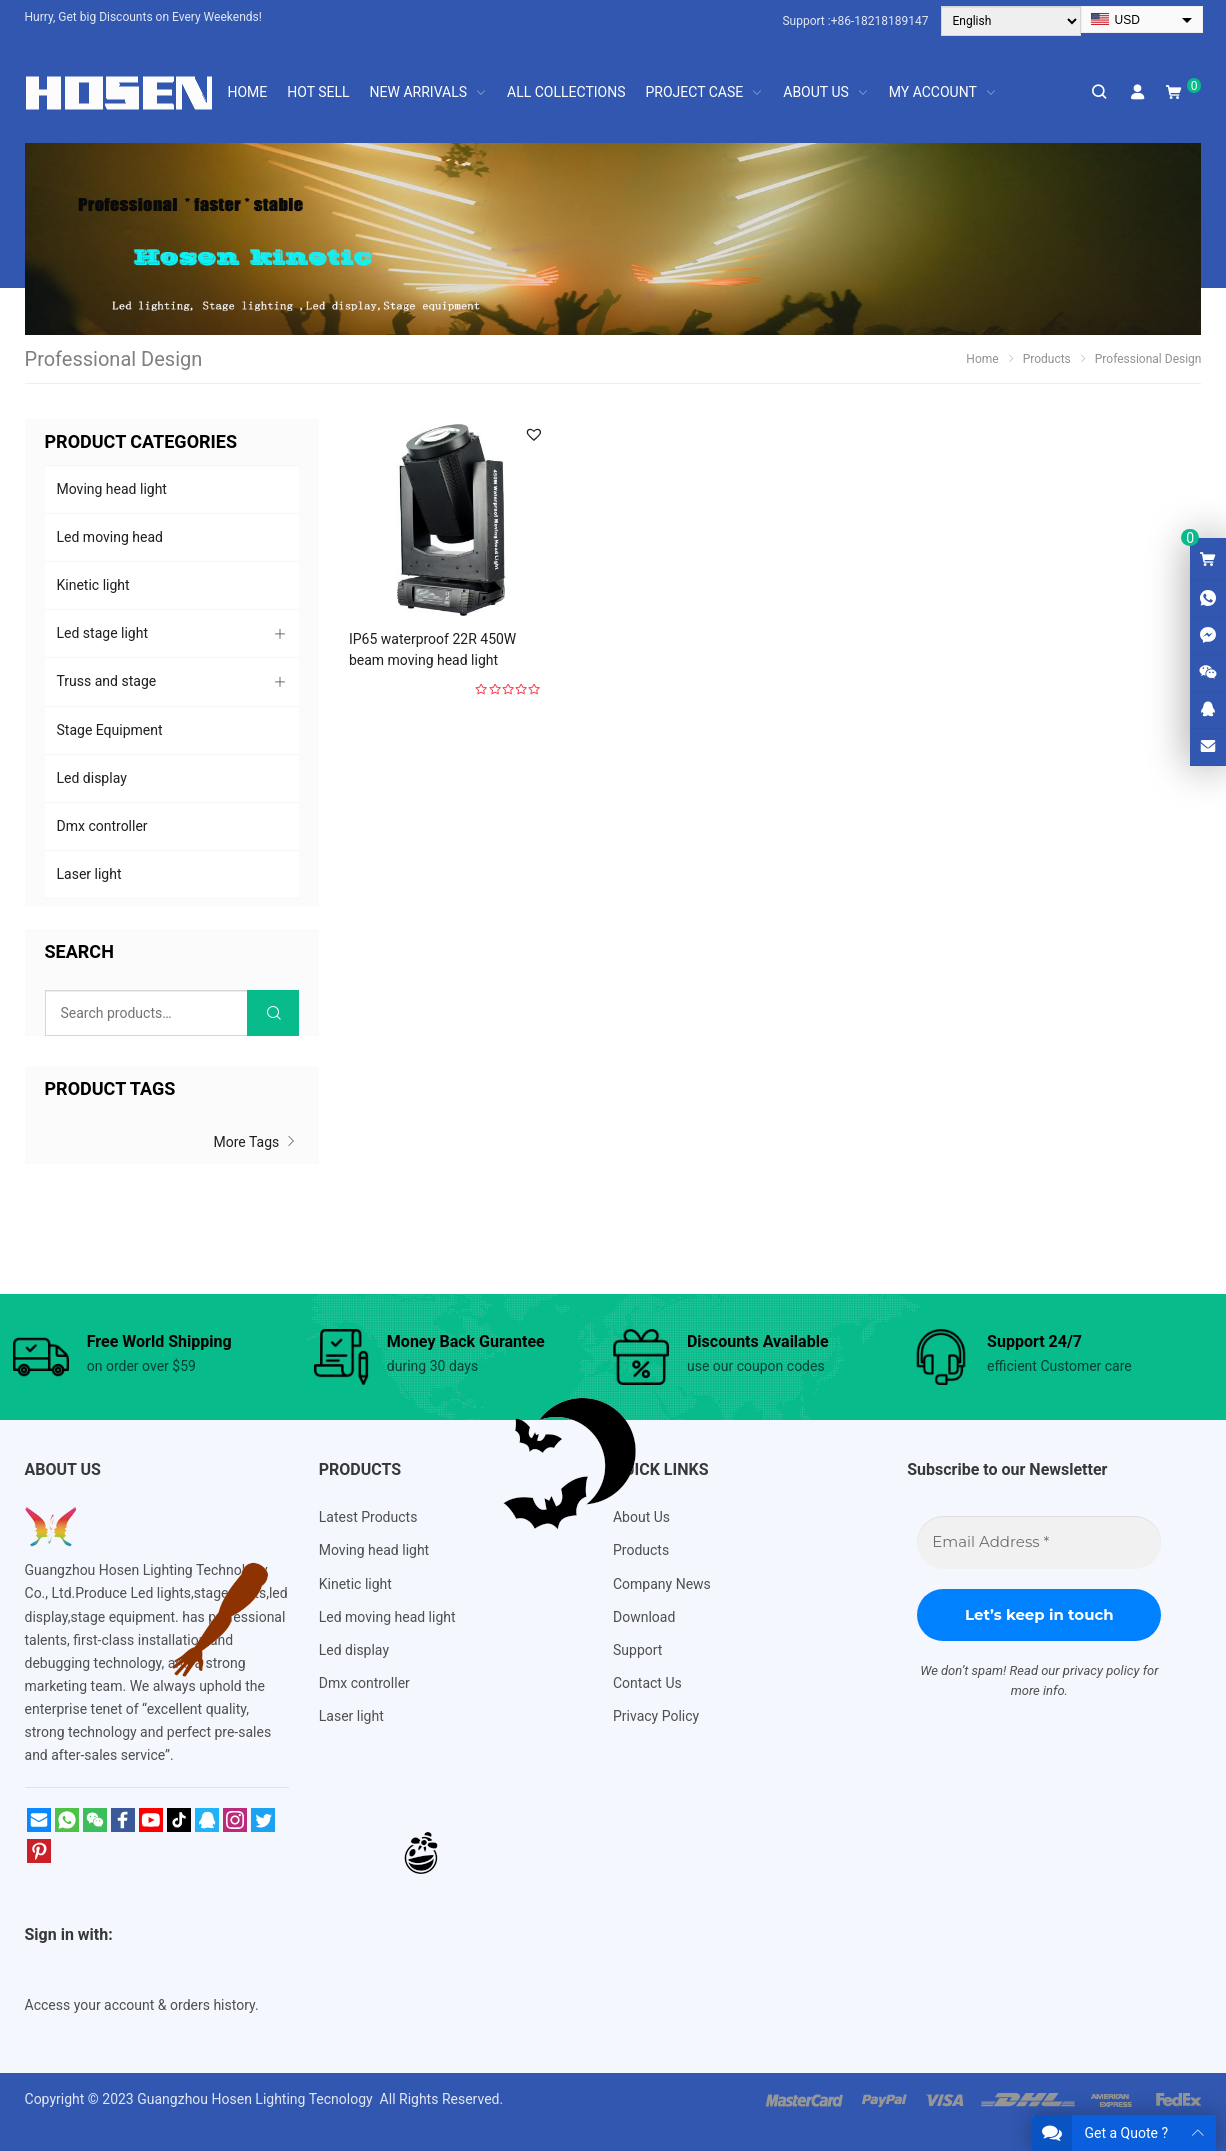  What do you see at coordinates (220, 1620) in the screenshot?
I see `select arm or upper limb in character customization` at bounding box center [220, 1620].